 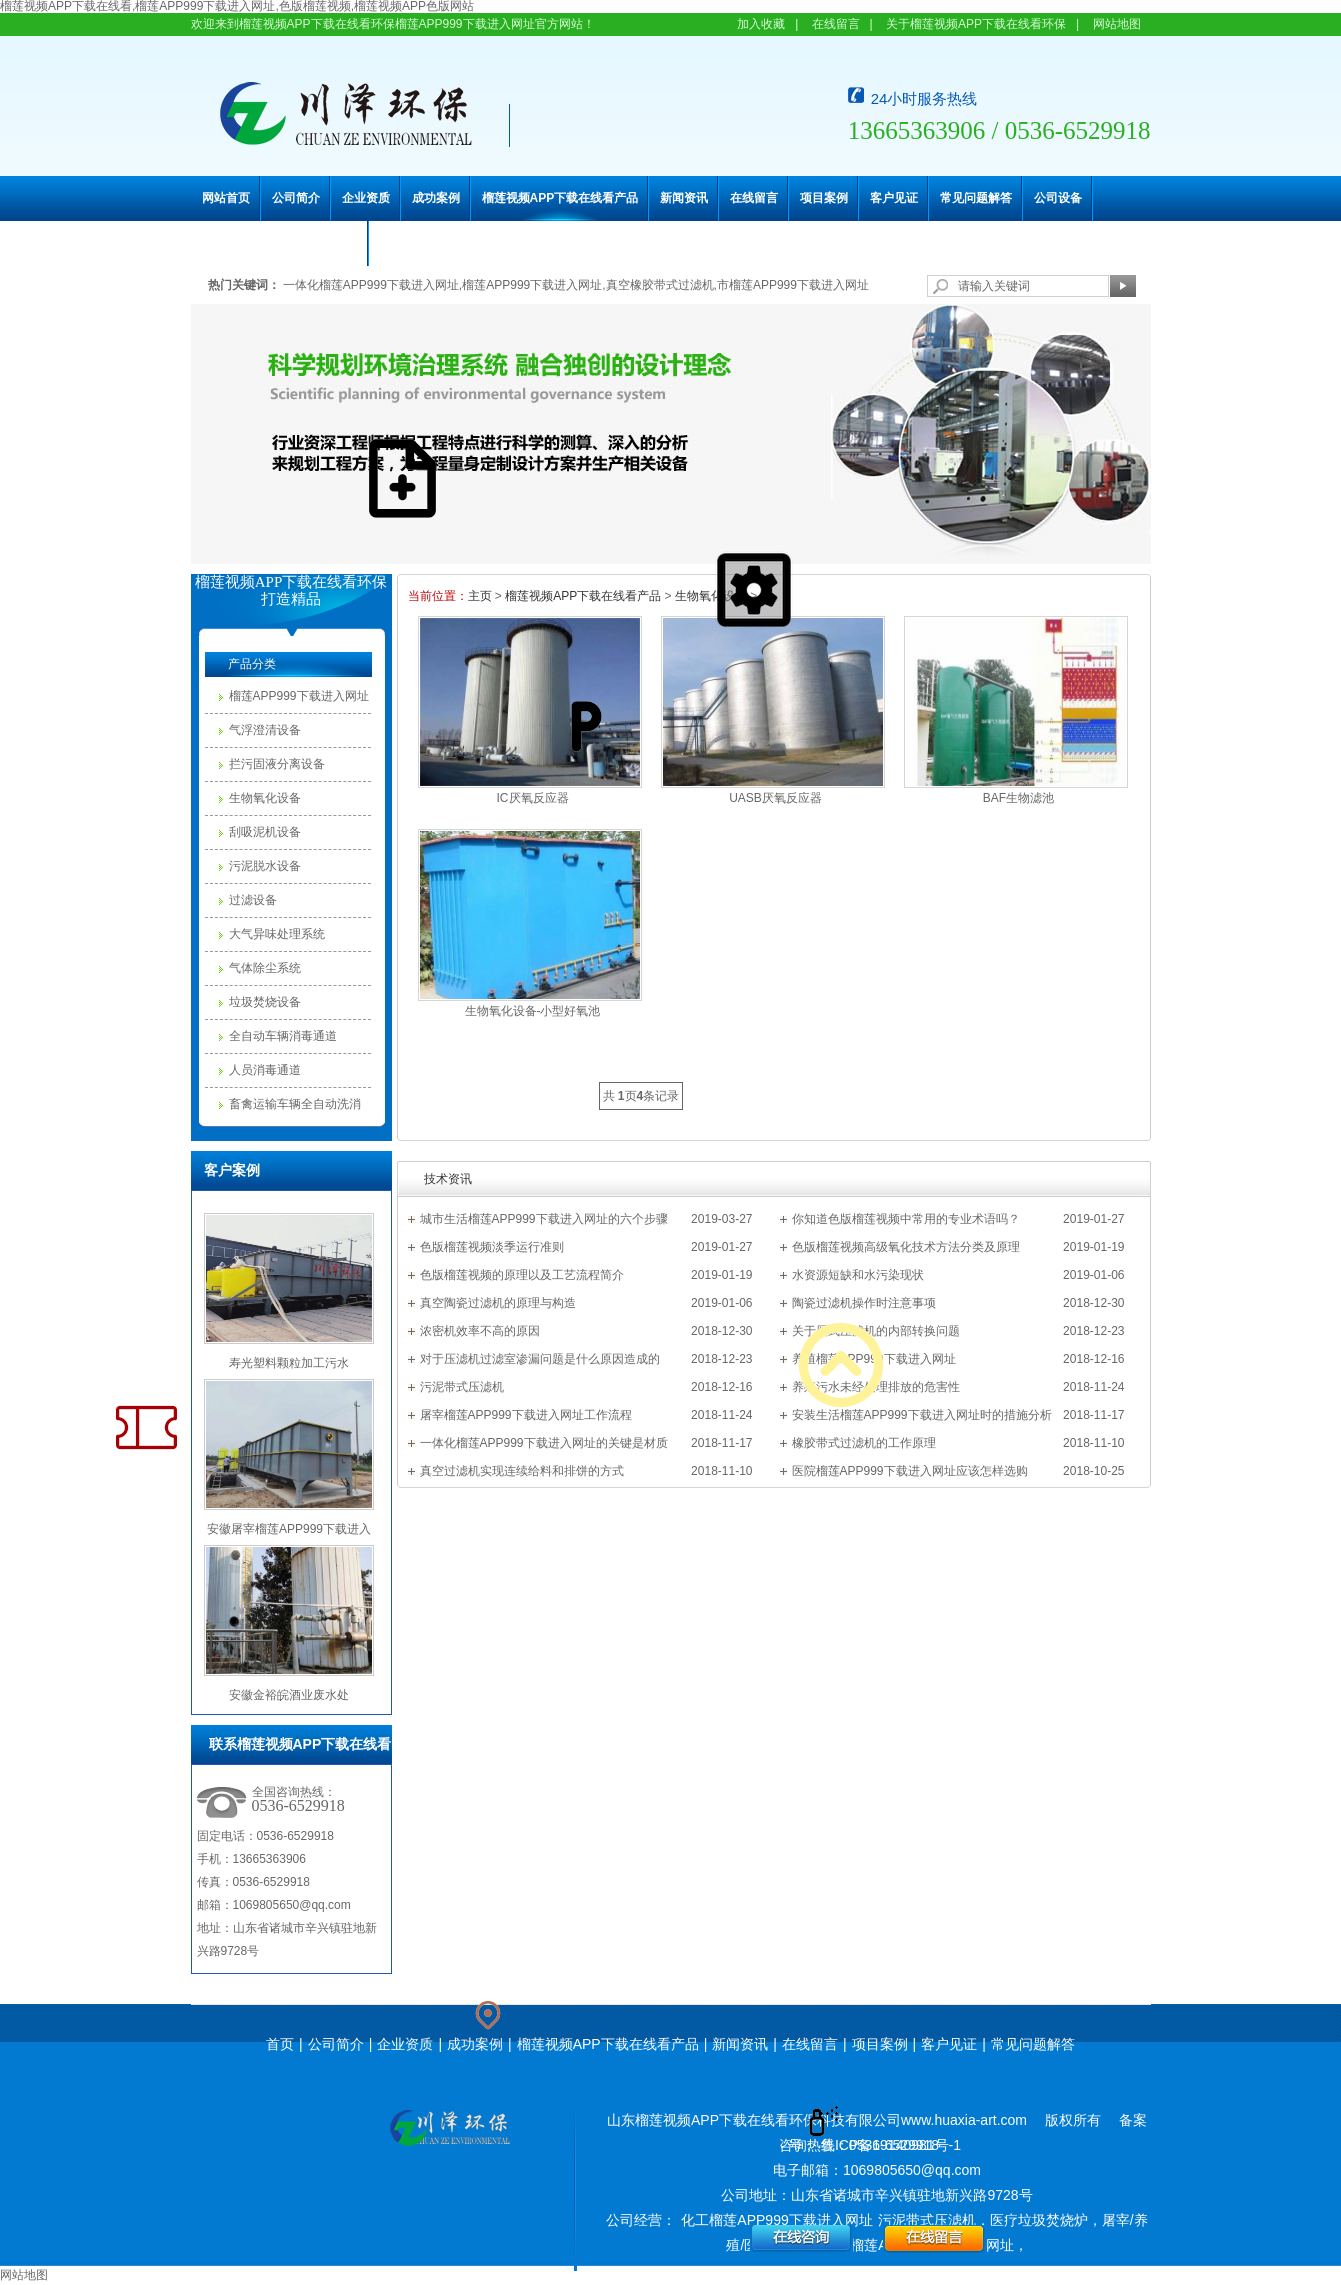 What do you see at coordinates (841, 1365) in the screenshot?
I see `scroll to top of page` at bounding box center [841, 1365].